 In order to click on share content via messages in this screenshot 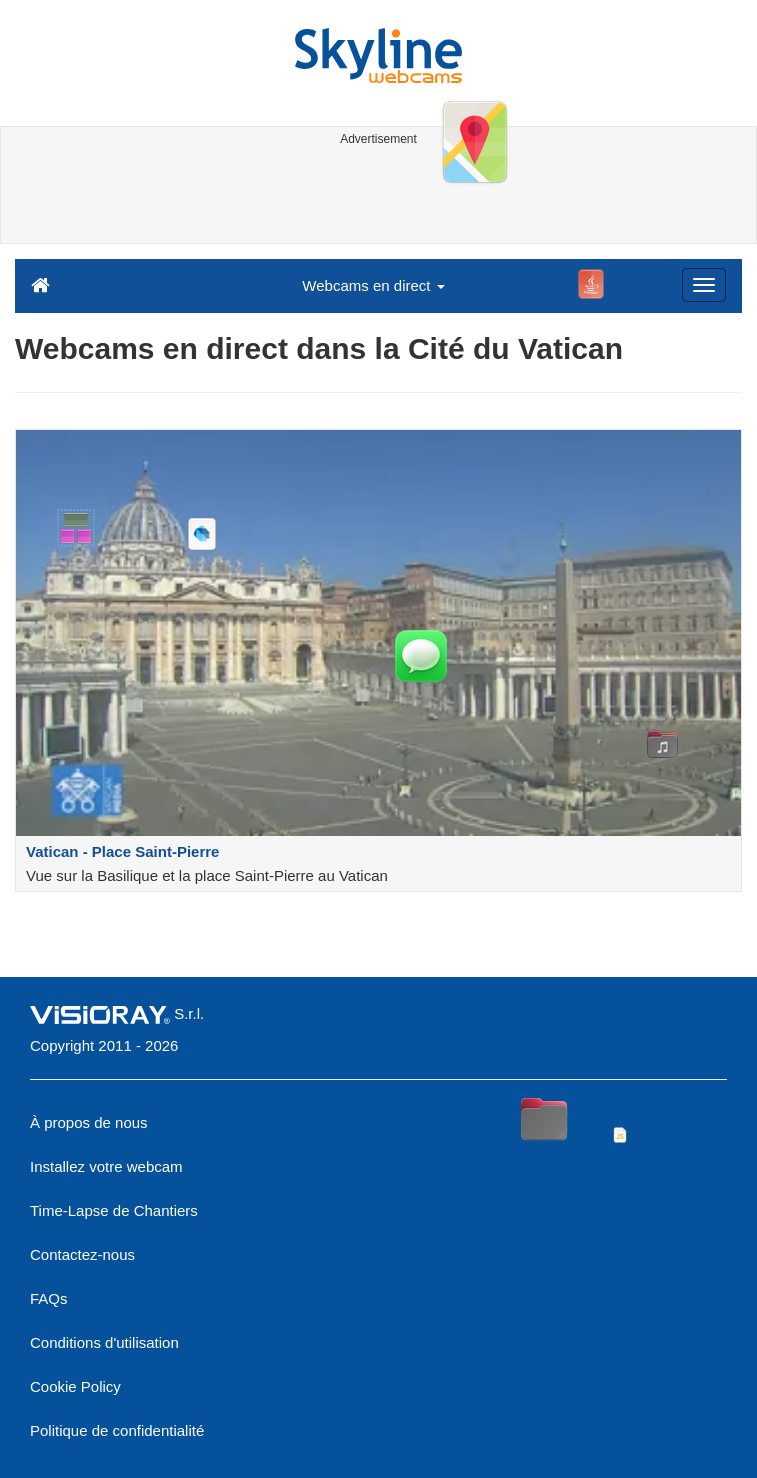, I will do `click(421, 656)`.